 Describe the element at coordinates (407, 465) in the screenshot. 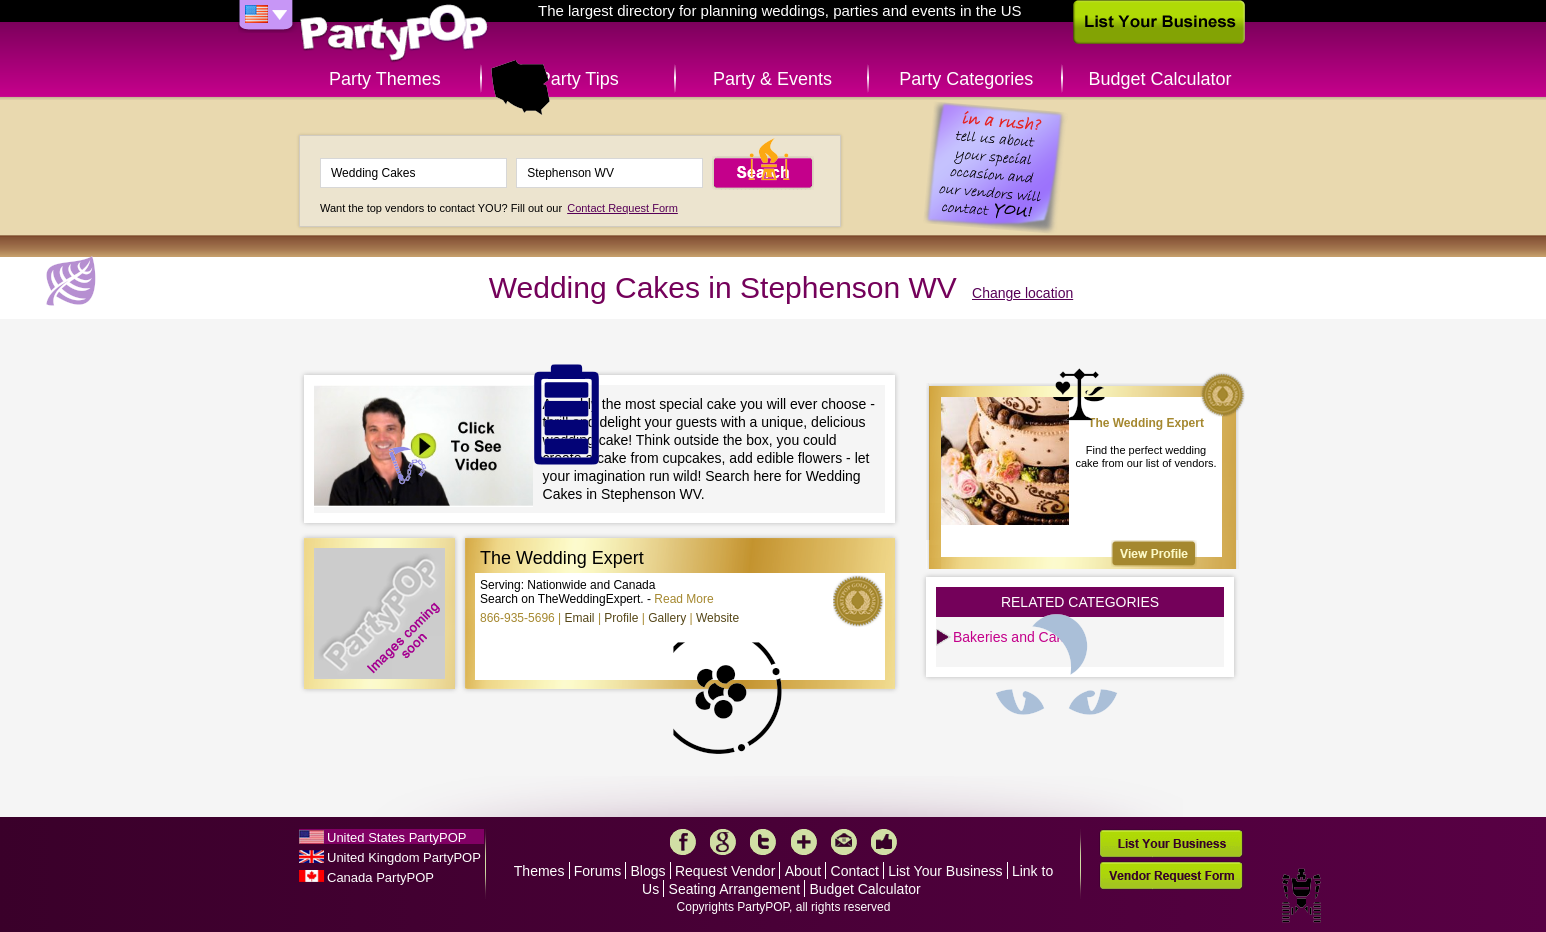

I see `select kusarigama weapon in game inventory` at that location.